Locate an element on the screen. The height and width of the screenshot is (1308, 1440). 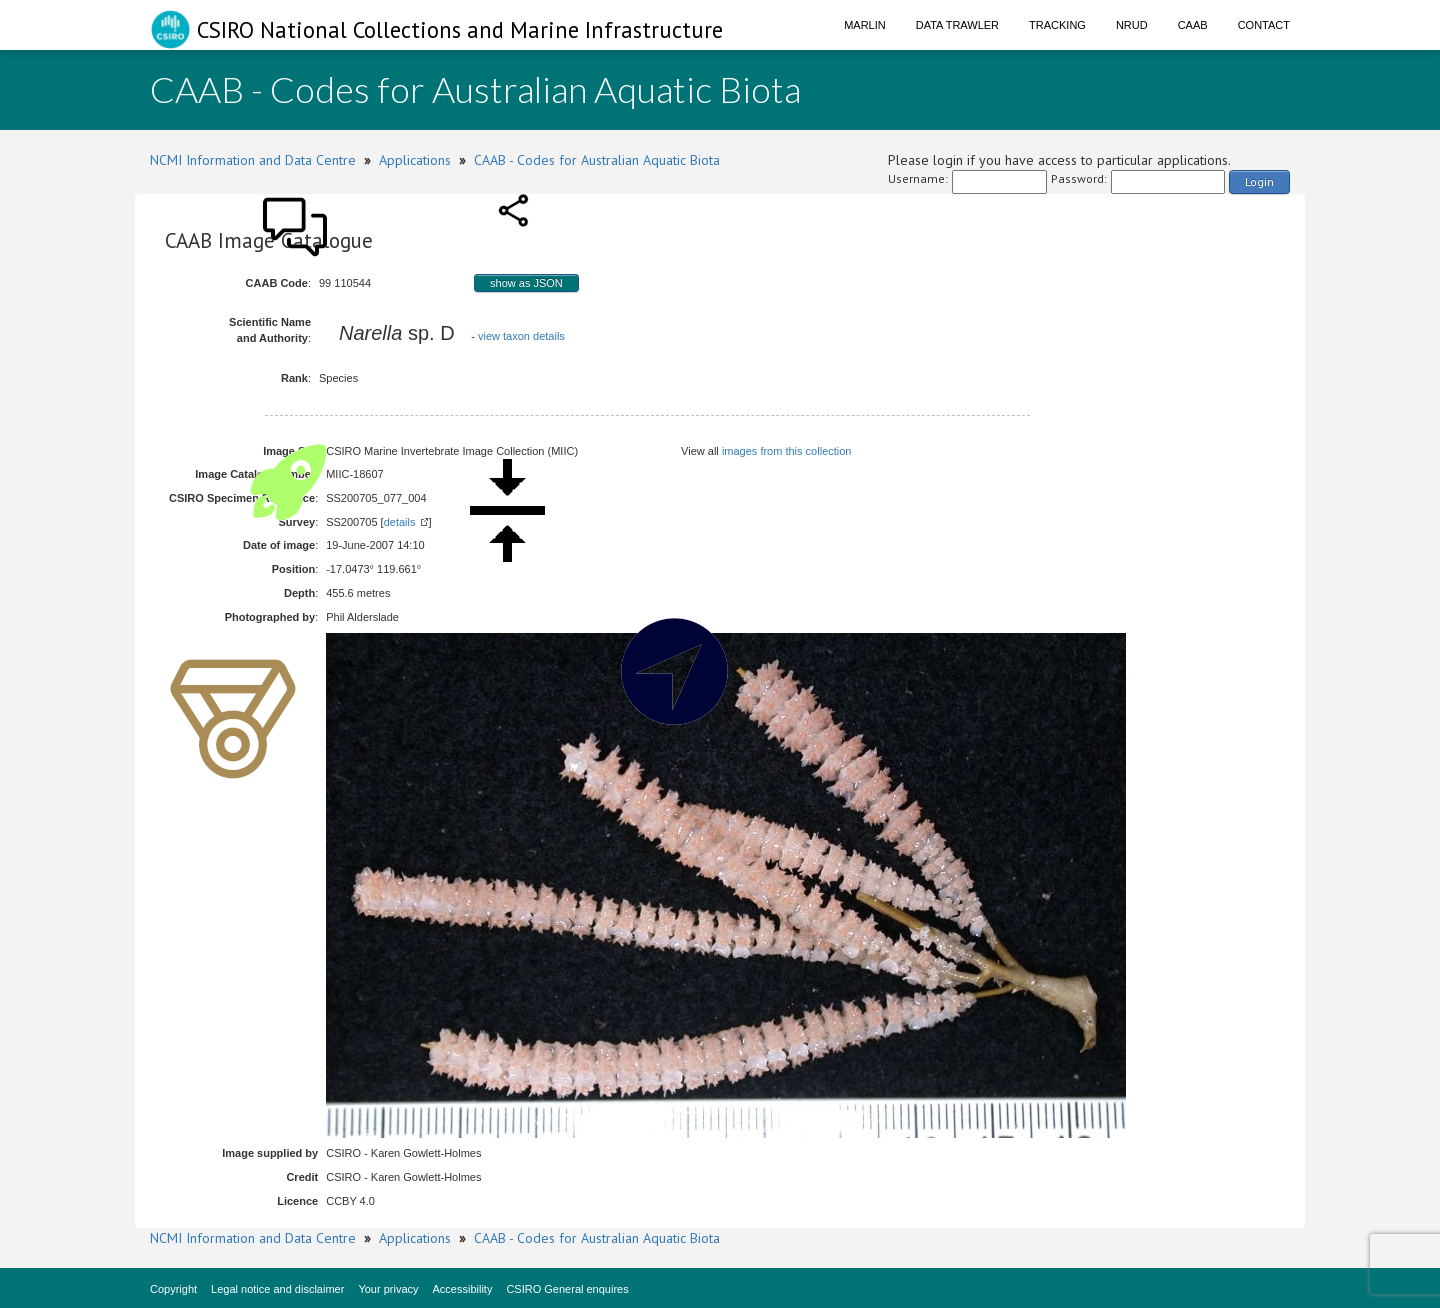
navigate to current location is located at coordinates (674, 671).